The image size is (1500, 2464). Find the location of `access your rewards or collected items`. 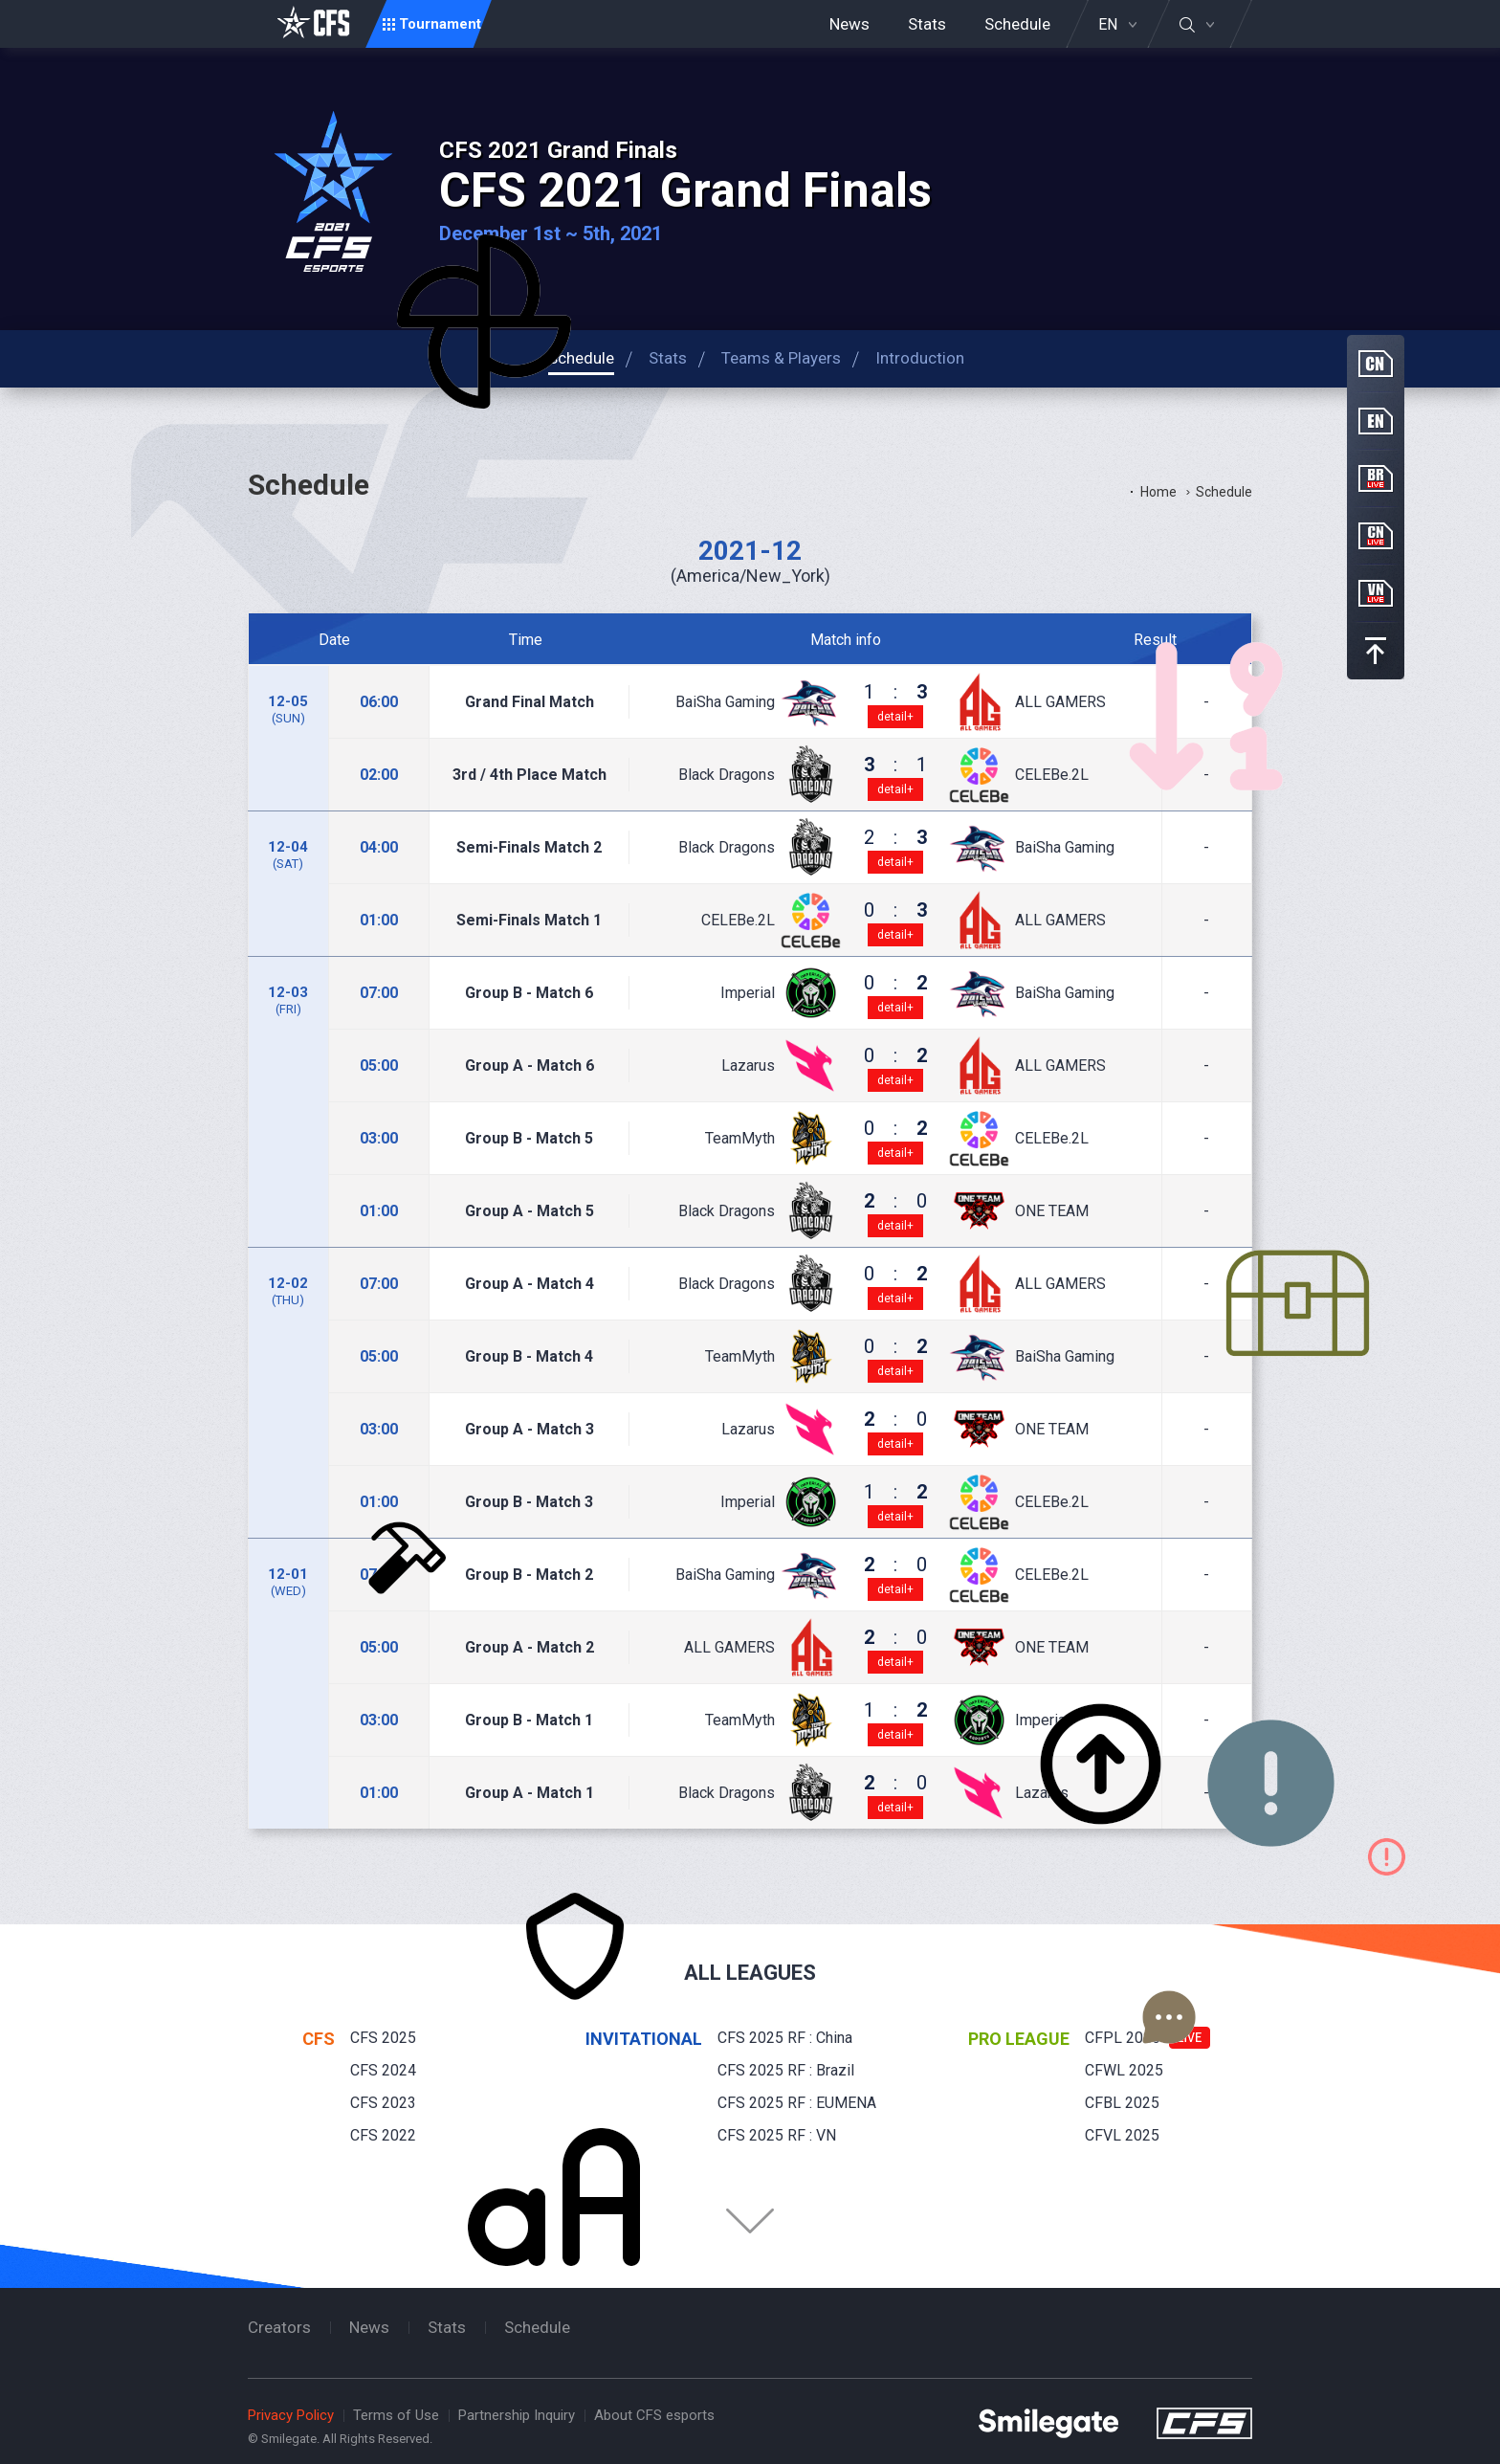

access your rewards or collected items is located at coordinates (1297, 1305).